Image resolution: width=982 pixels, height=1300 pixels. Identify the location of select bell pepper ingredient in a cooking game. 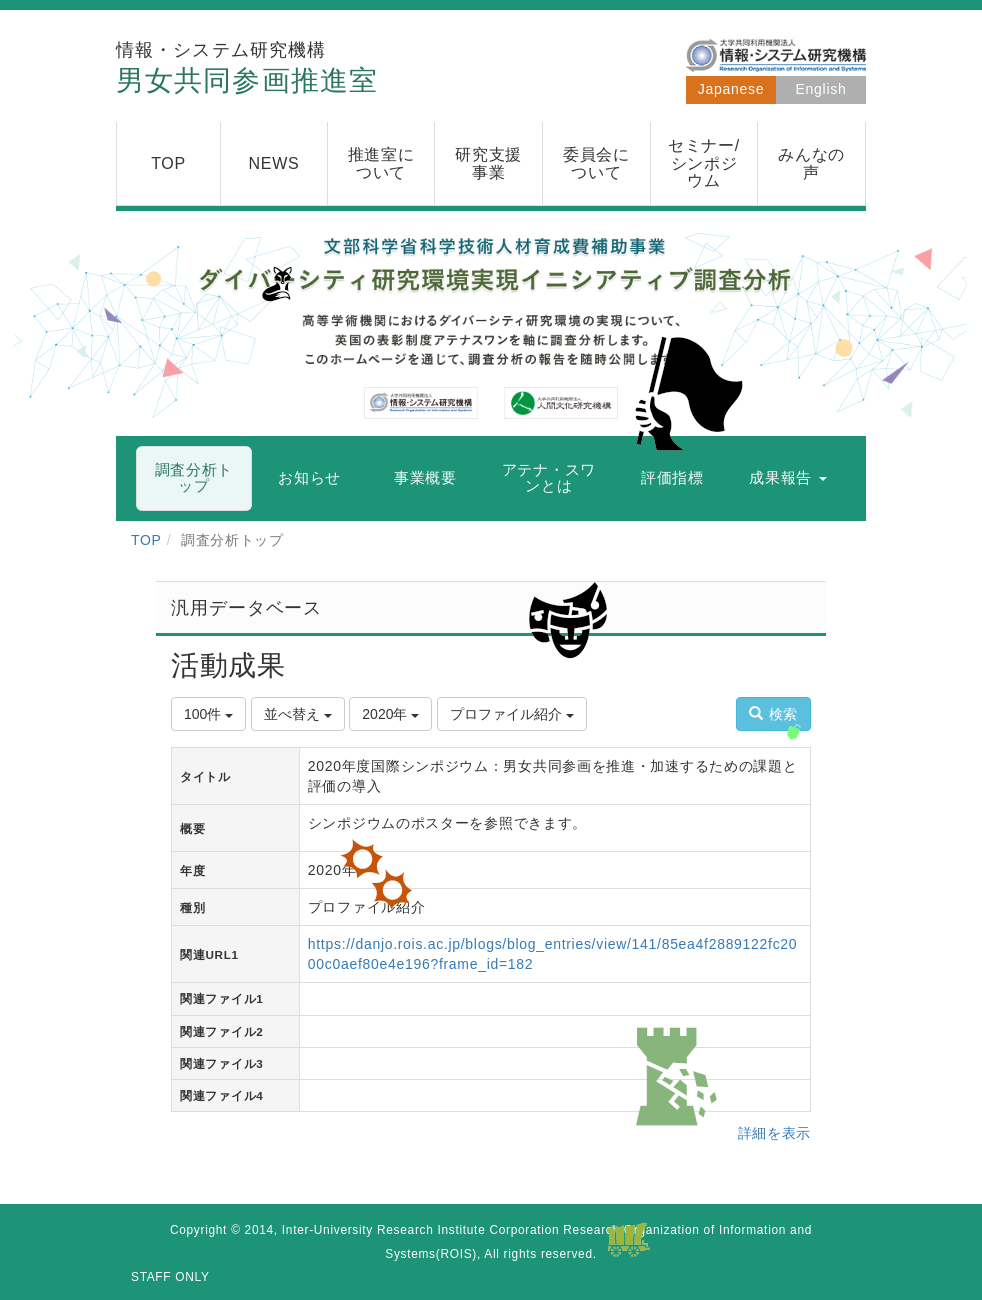
(794, 732).